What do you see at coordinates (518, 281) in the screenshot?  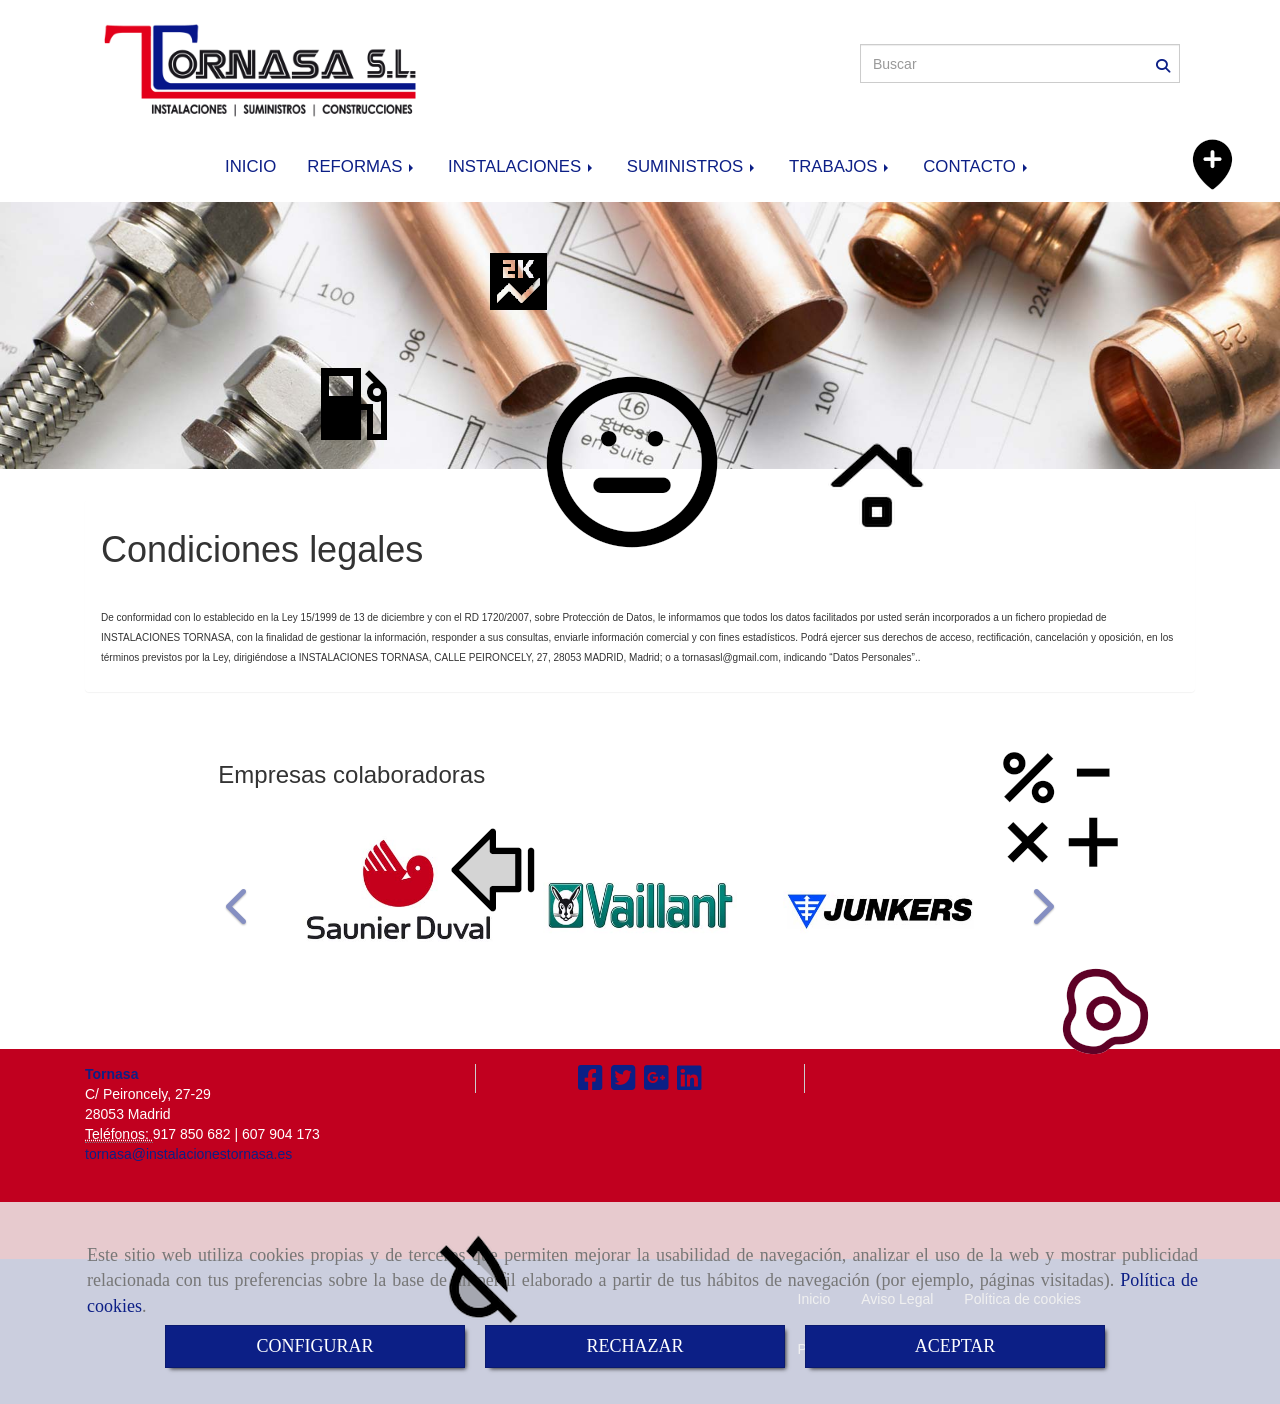 I see `view score or performance metrics` at bounding box center [518, 281].